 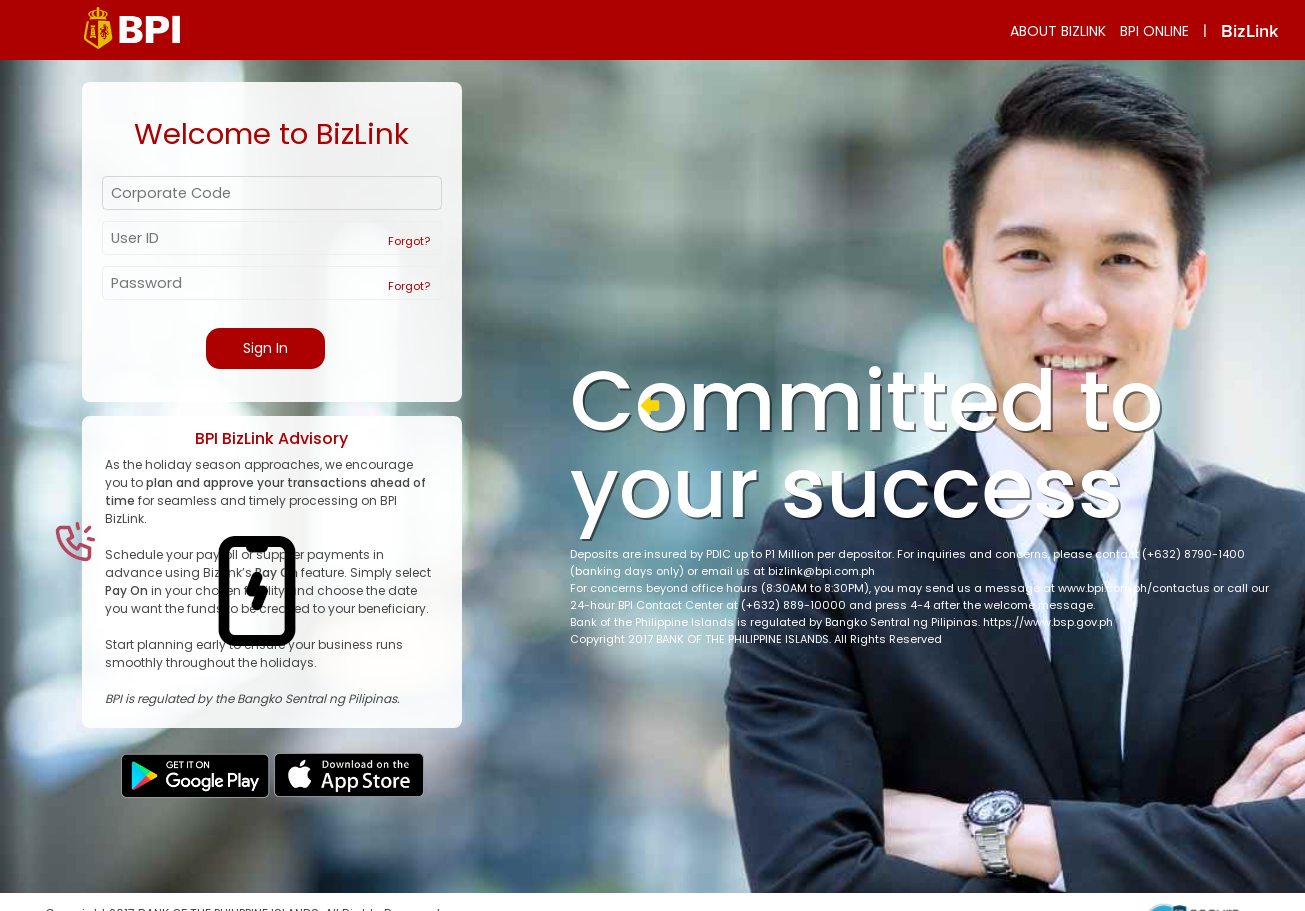 What do you see at coordinates (257, 591) in the screenshot?
I see `indicates device is currently charging` at bounding box center [257, 591].